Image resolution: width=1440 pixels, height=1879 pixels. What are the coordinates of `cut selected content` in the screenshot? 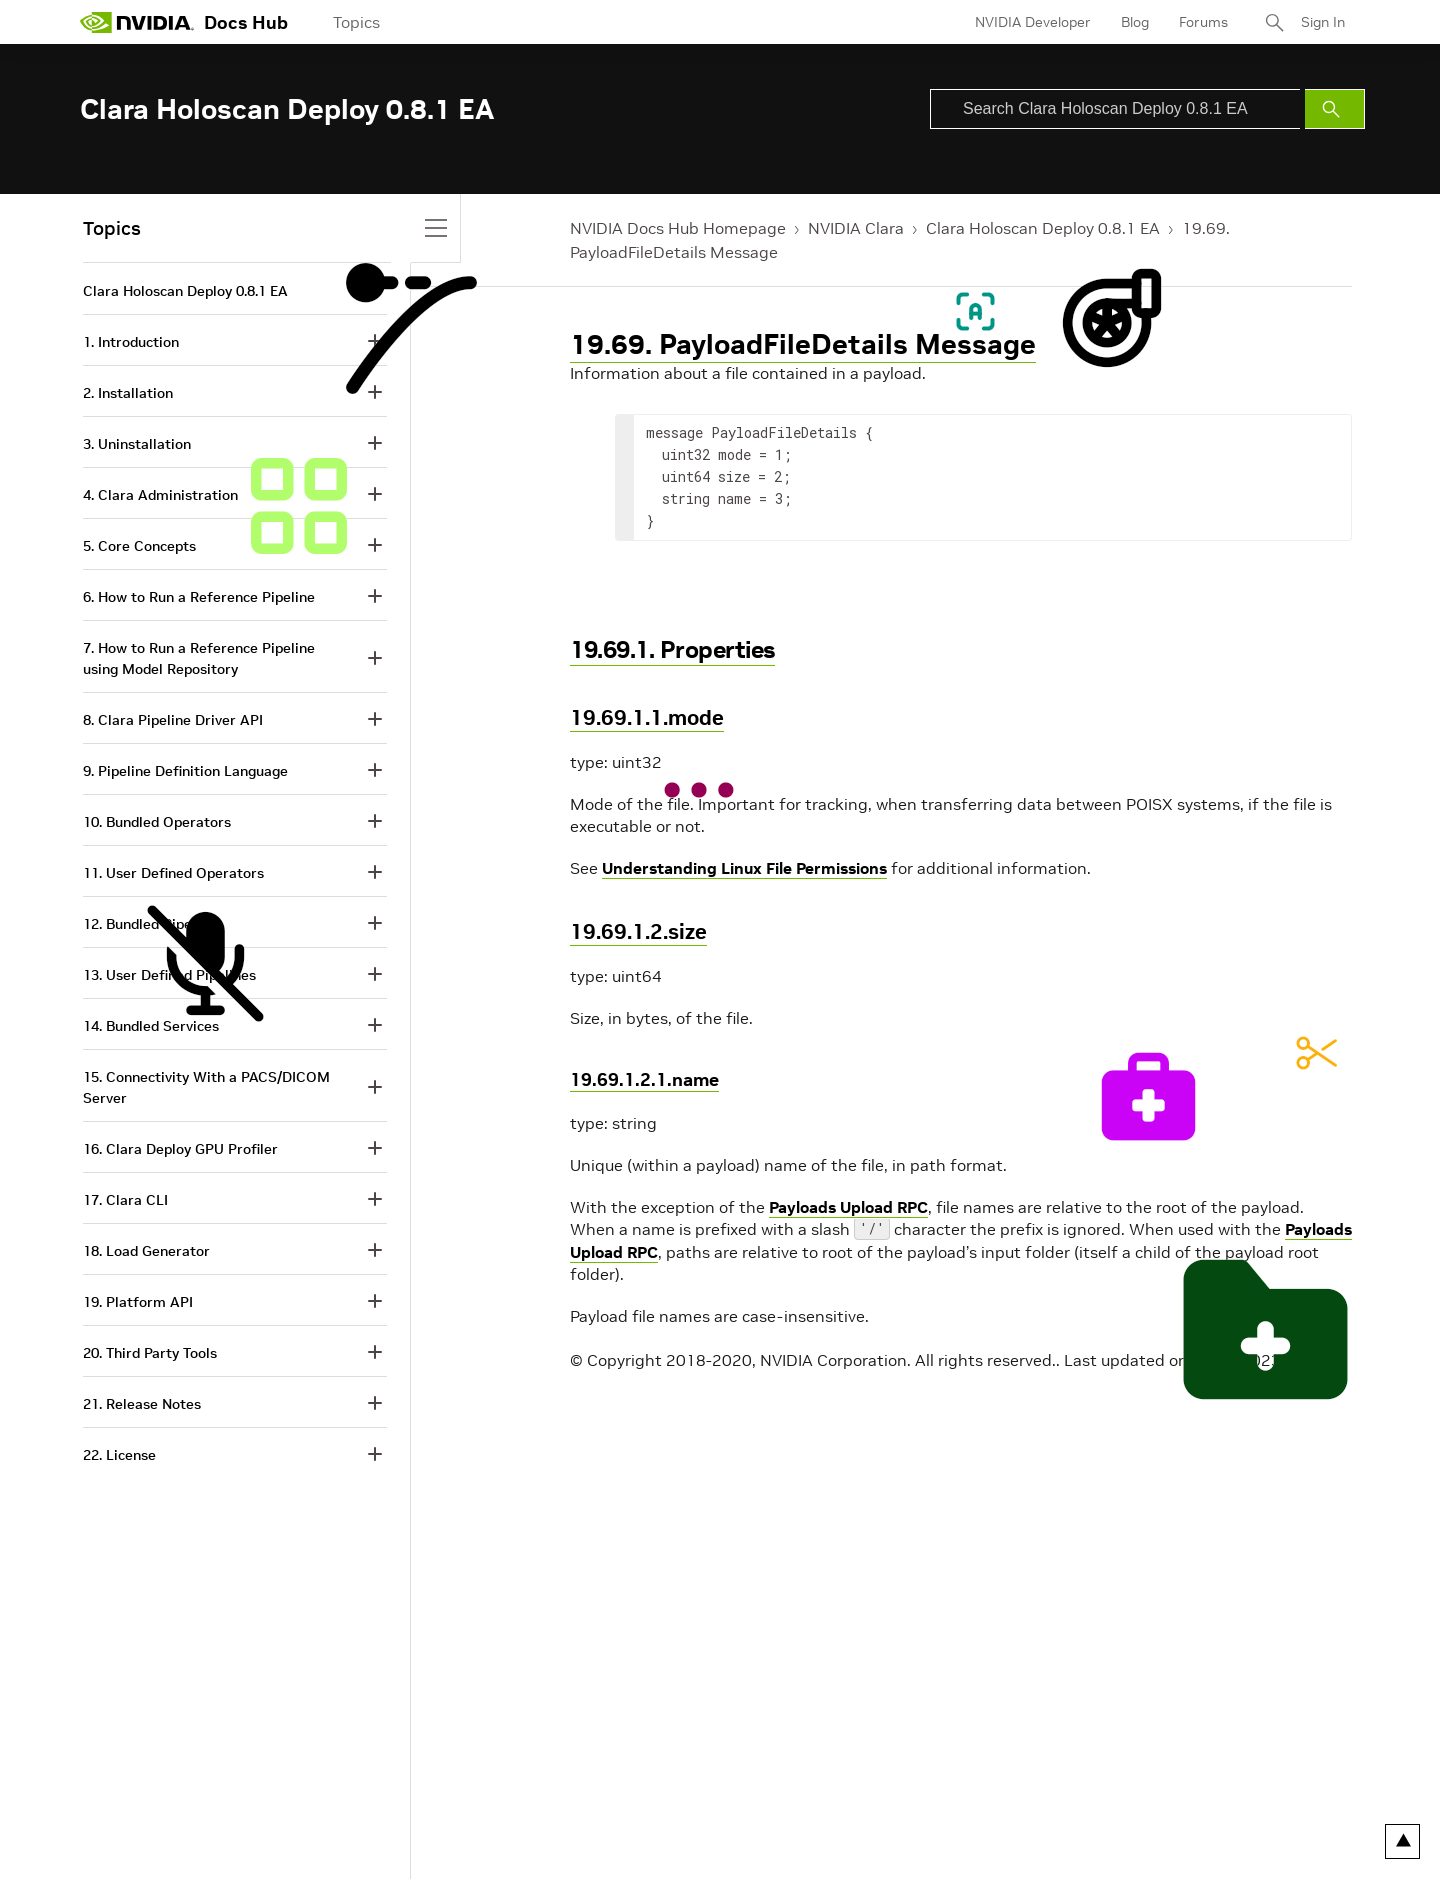 It's located at (1316, 1053).